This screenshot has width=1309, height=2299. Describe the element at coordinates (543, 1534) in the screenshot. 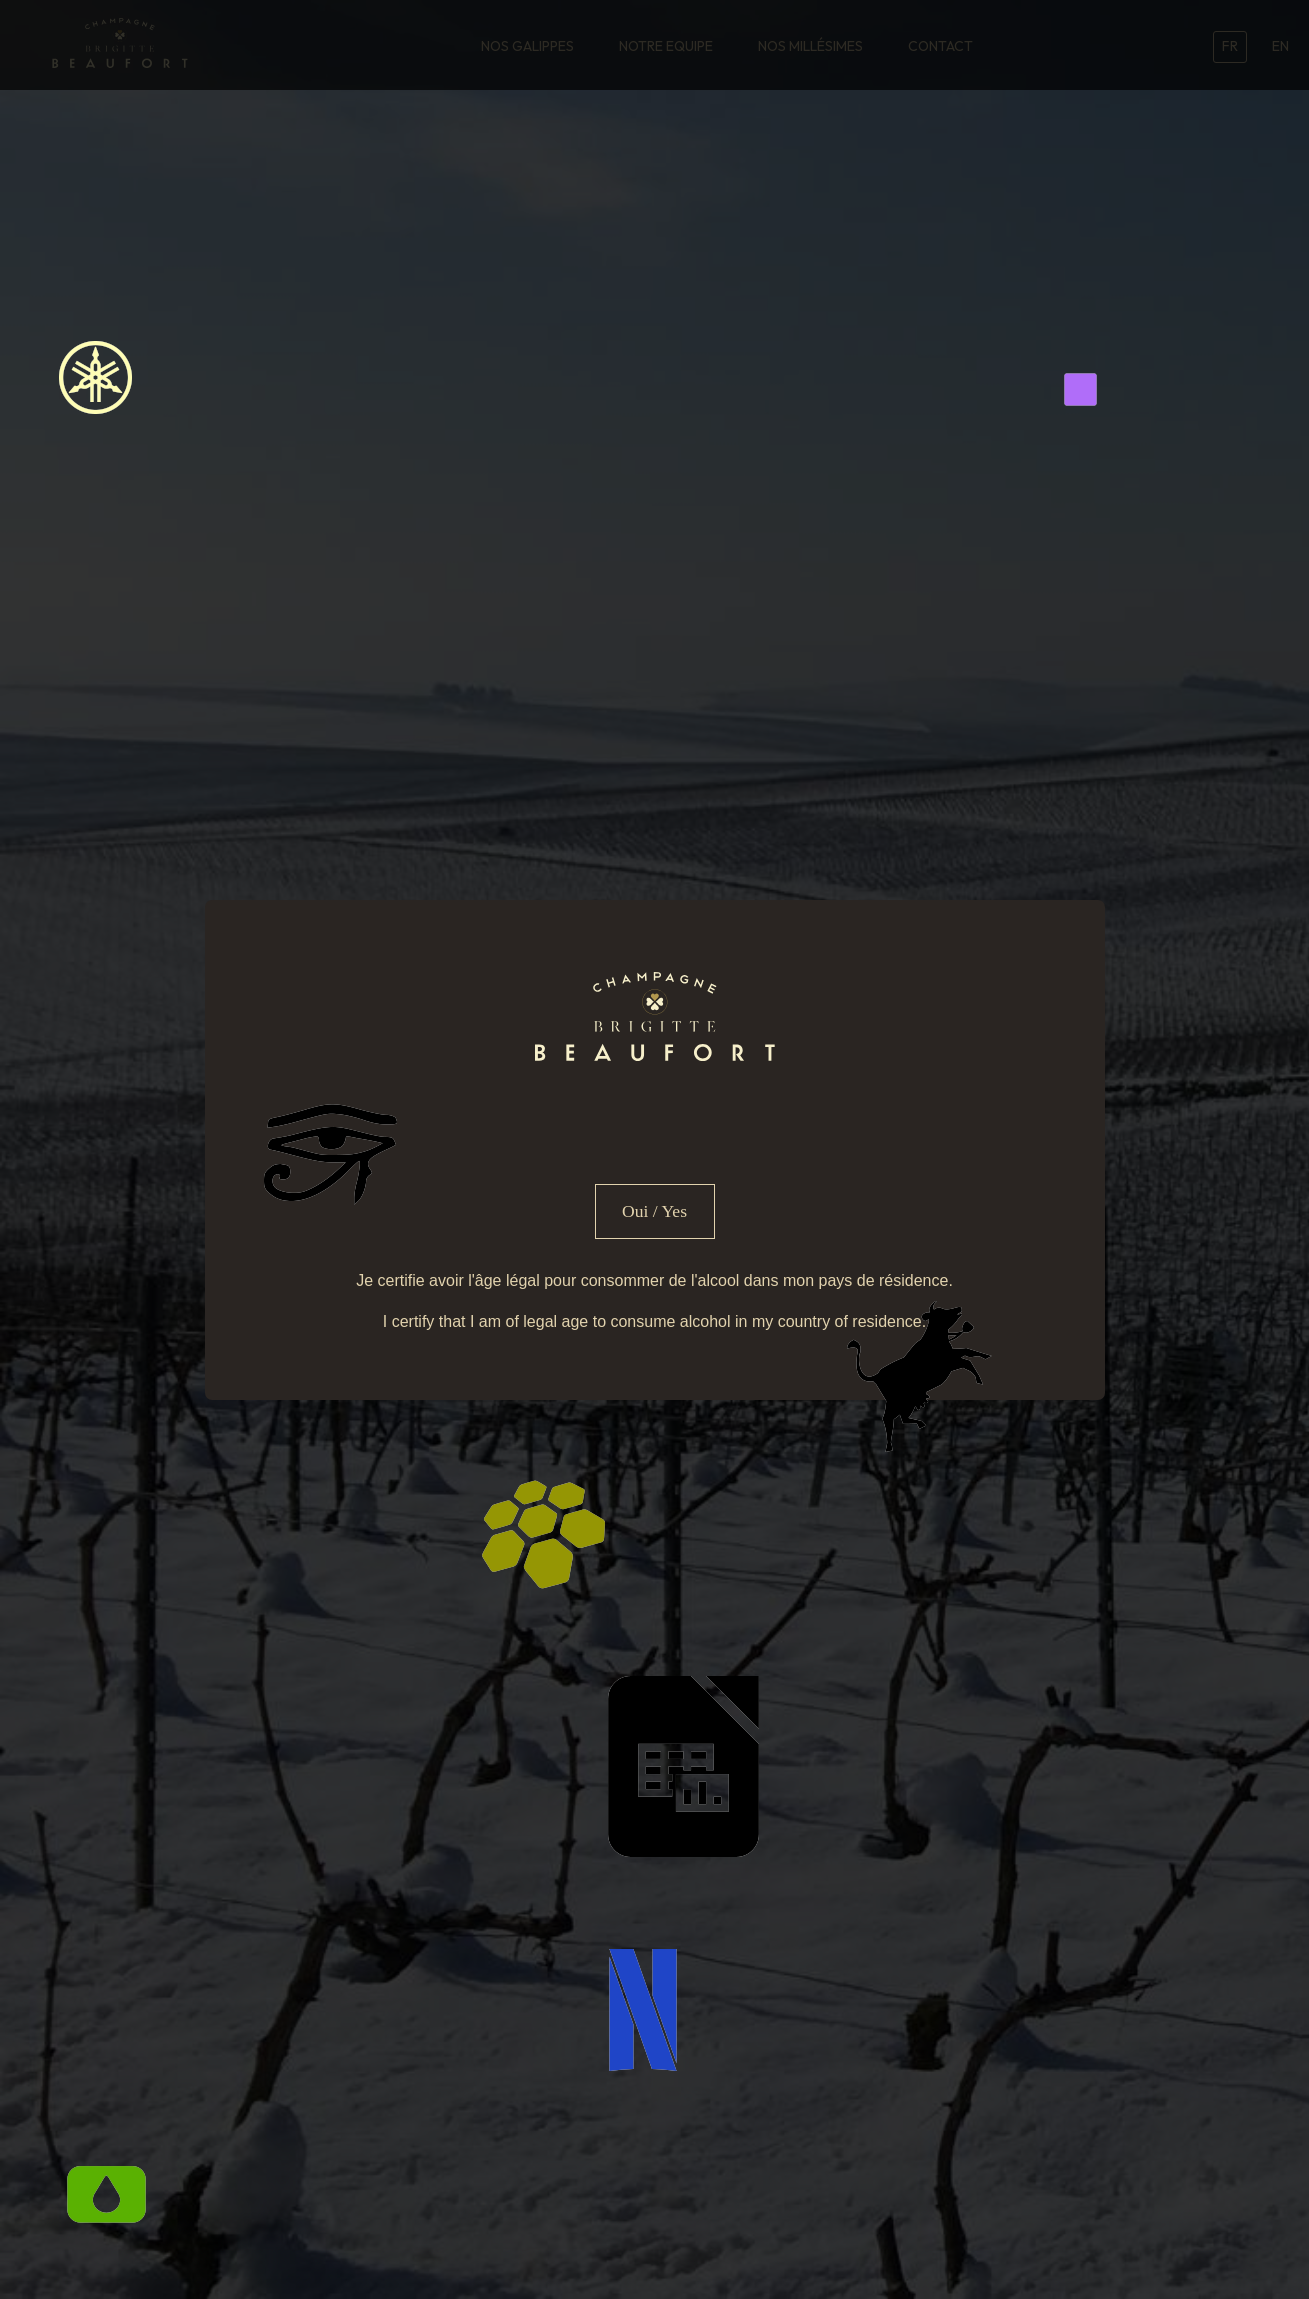

I see `H3 geospatial indexing system logo` at that location.